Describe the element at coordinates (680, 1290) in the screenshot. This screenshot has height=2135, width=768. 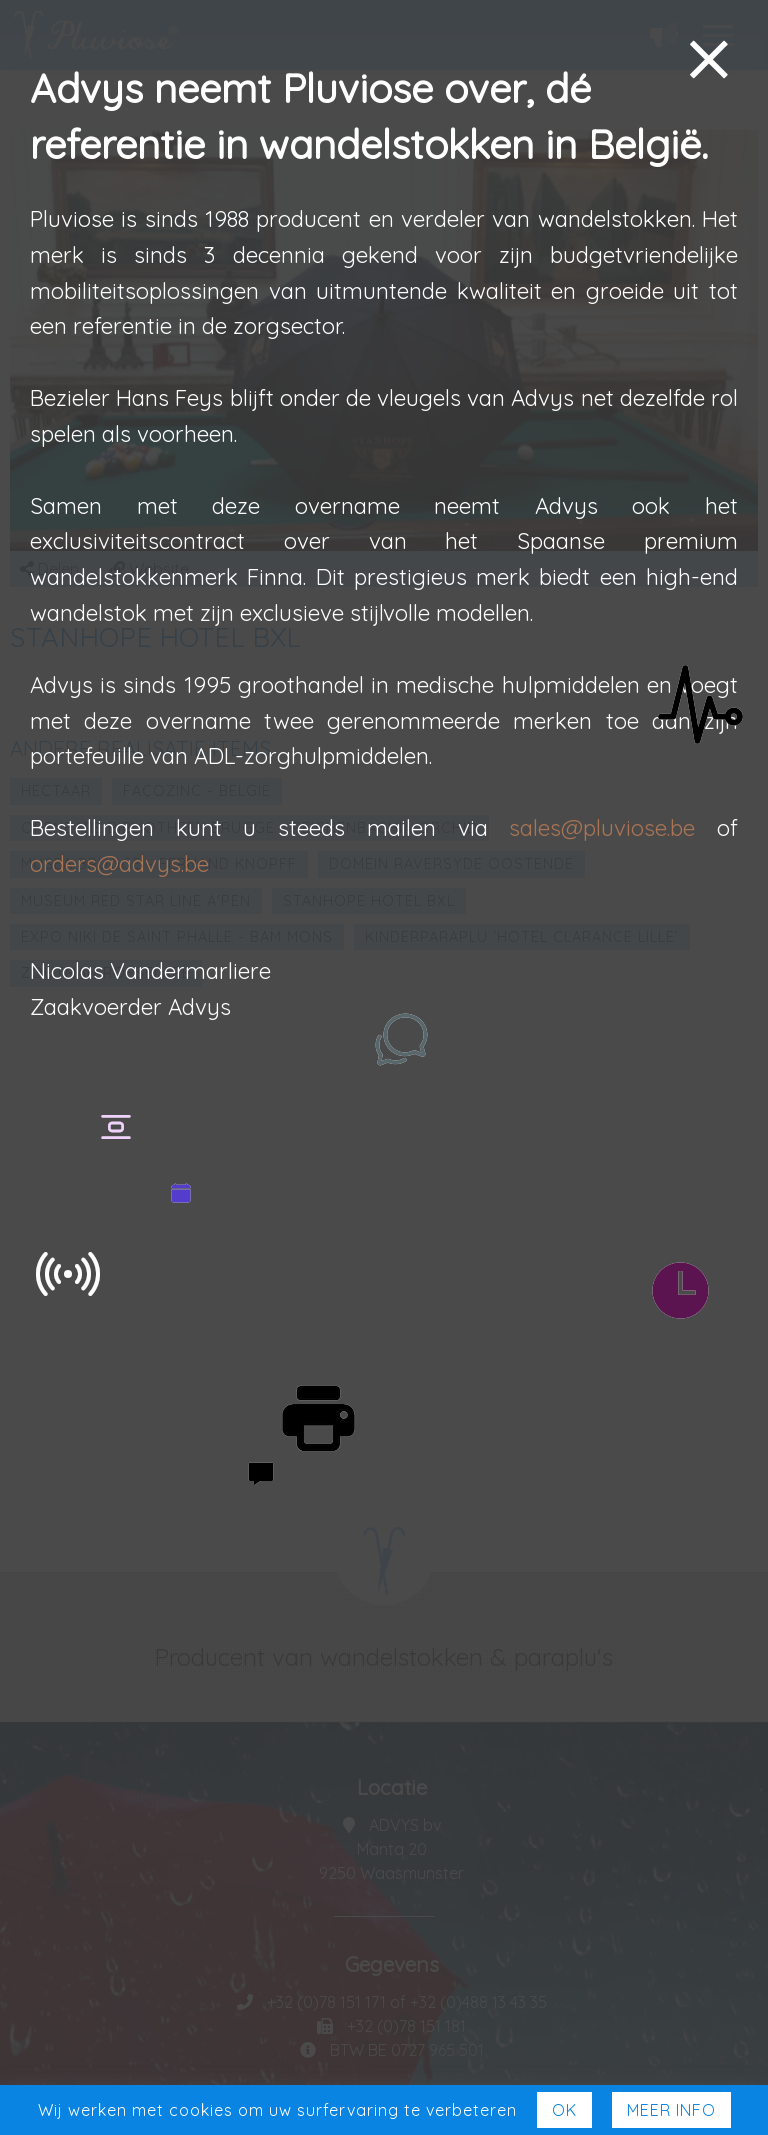
I see `view time or clock settings` at that location.